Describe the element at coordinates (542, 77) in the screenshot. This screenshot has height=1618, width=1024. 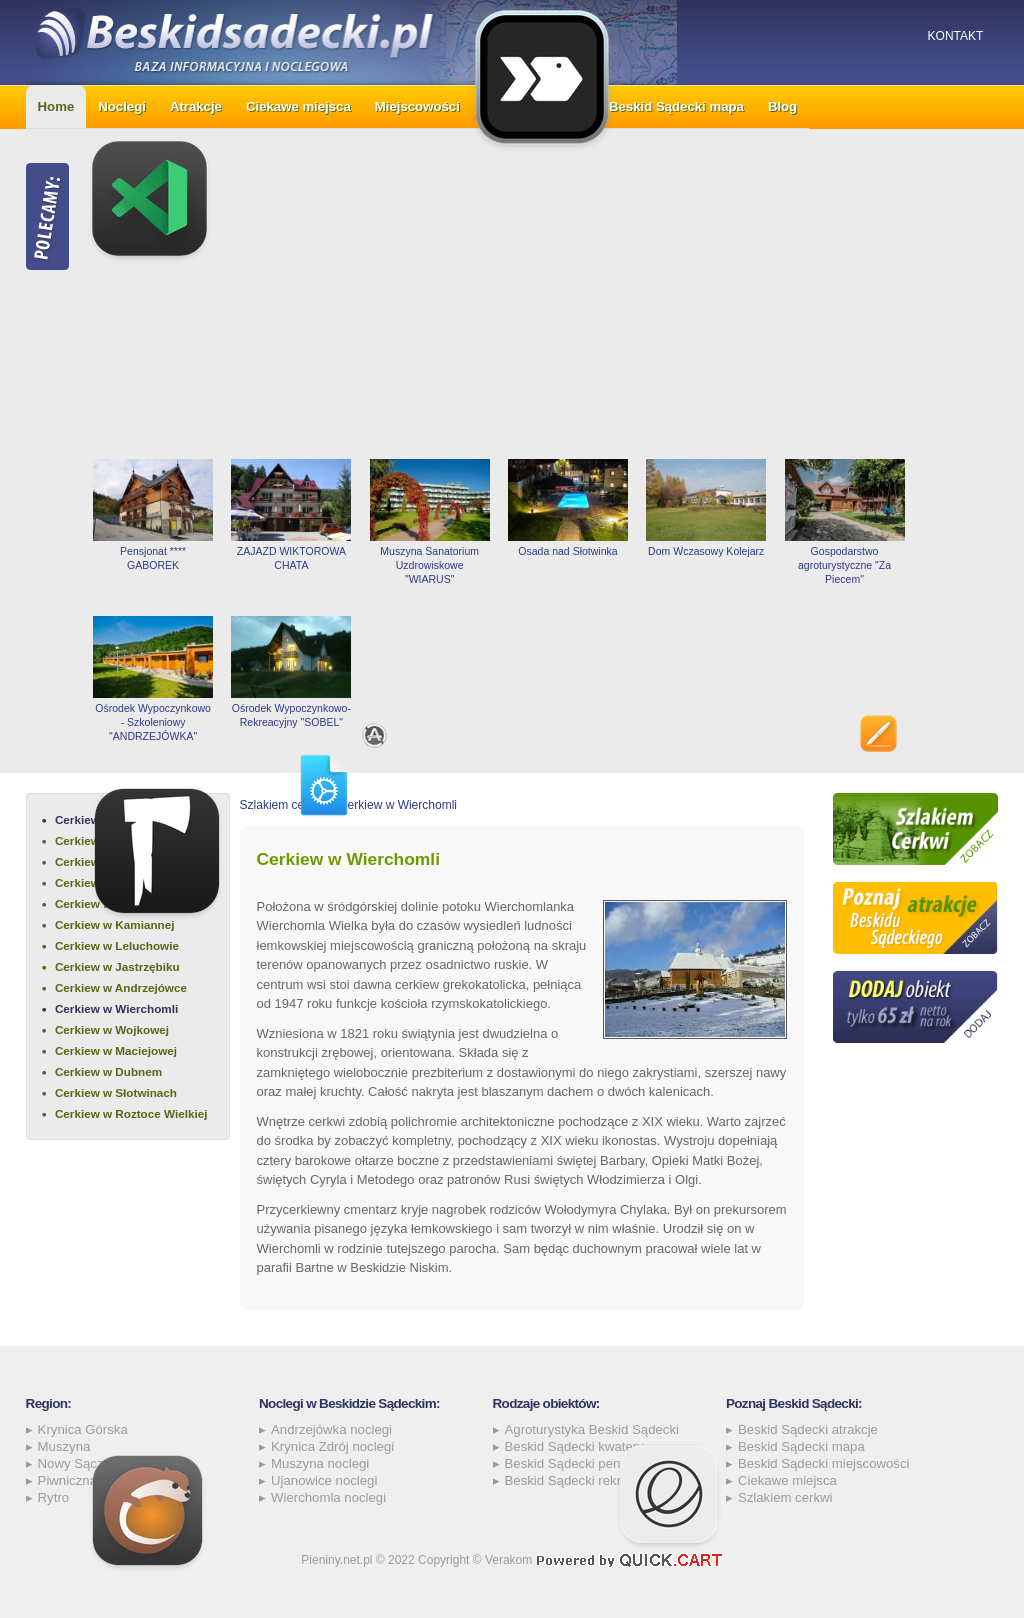
I see `open fish shell terminal application` at that location.